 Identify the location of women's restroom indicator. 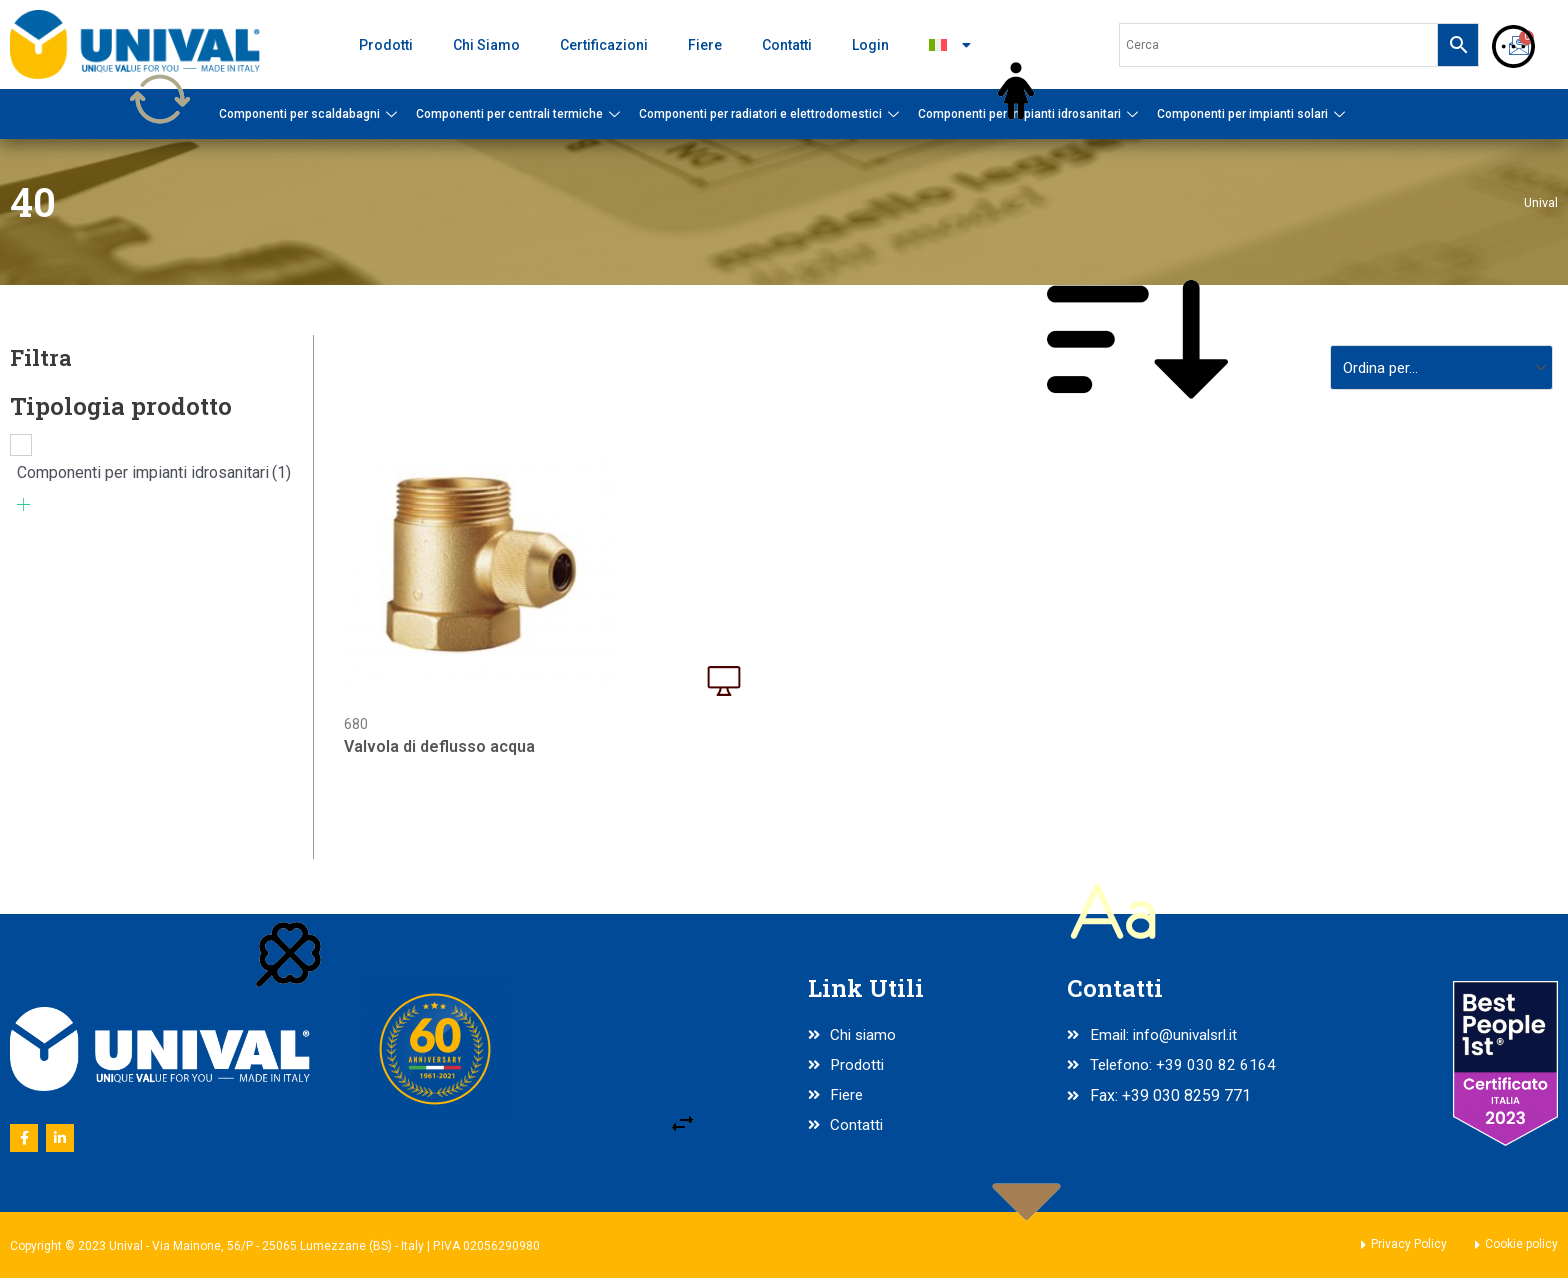
(1016, 91).